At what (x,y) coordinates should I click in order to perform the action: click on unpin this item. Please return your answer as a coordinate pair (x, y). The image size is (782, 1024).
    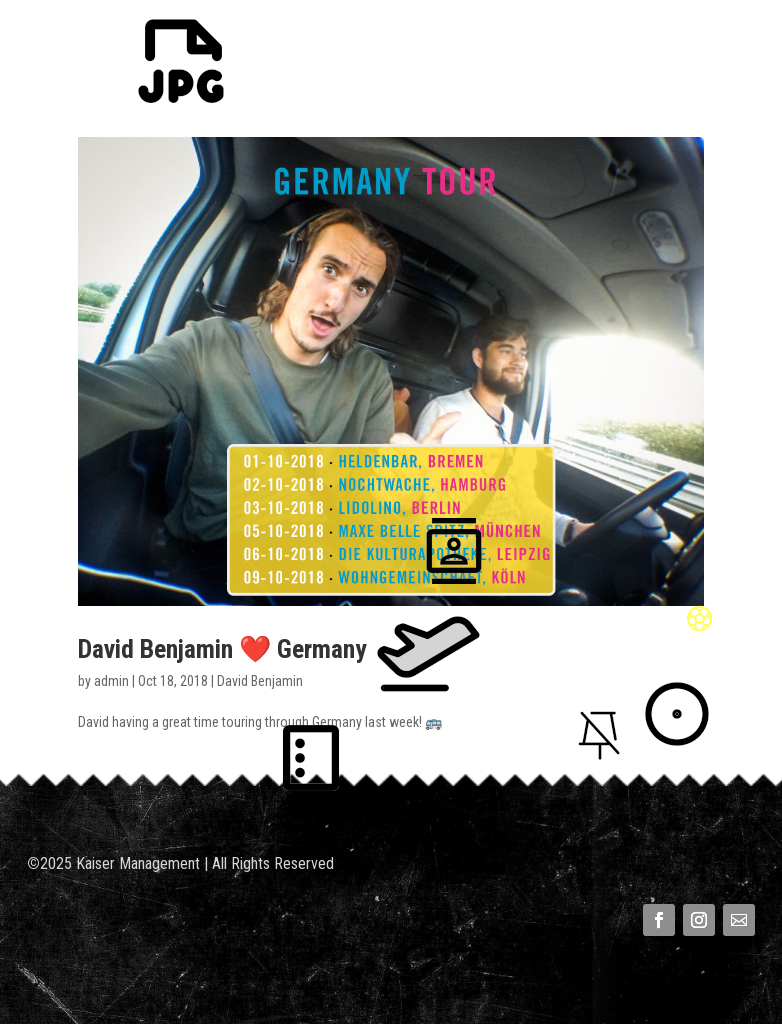
    Looking at the image, I should click on (600, 733).